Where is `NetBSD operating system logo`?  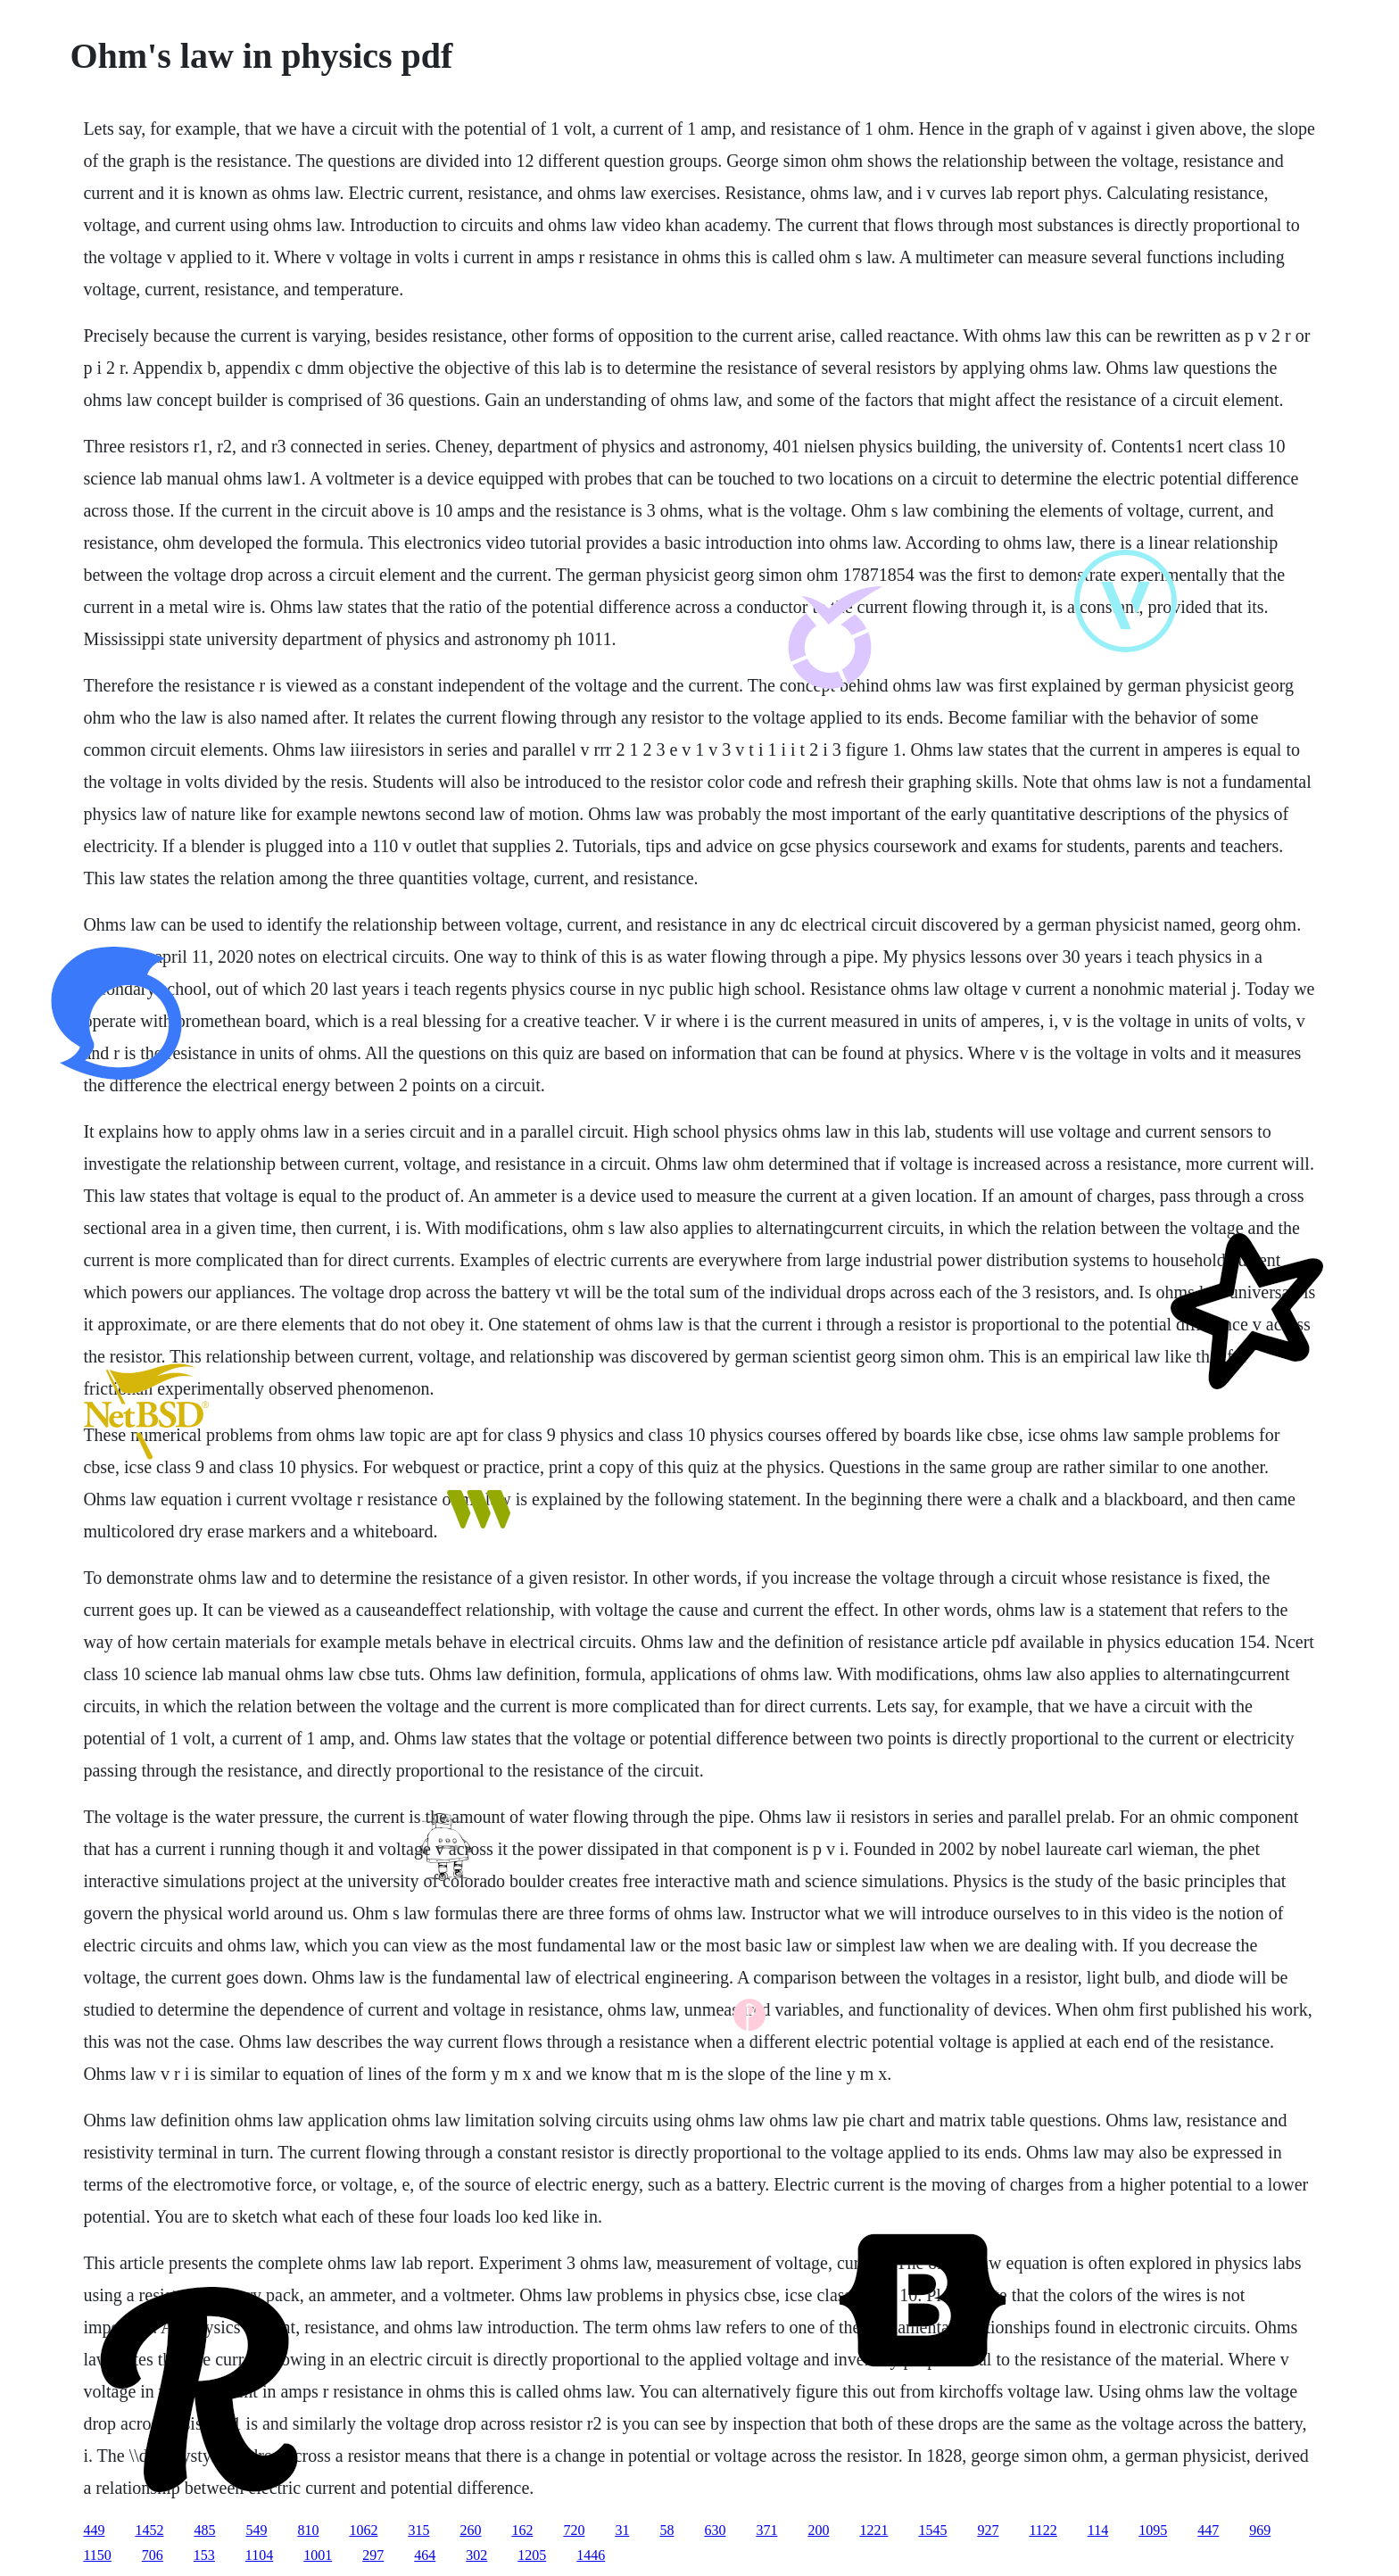 NetBSD operating system logo is located at coordinates (146, 1412).